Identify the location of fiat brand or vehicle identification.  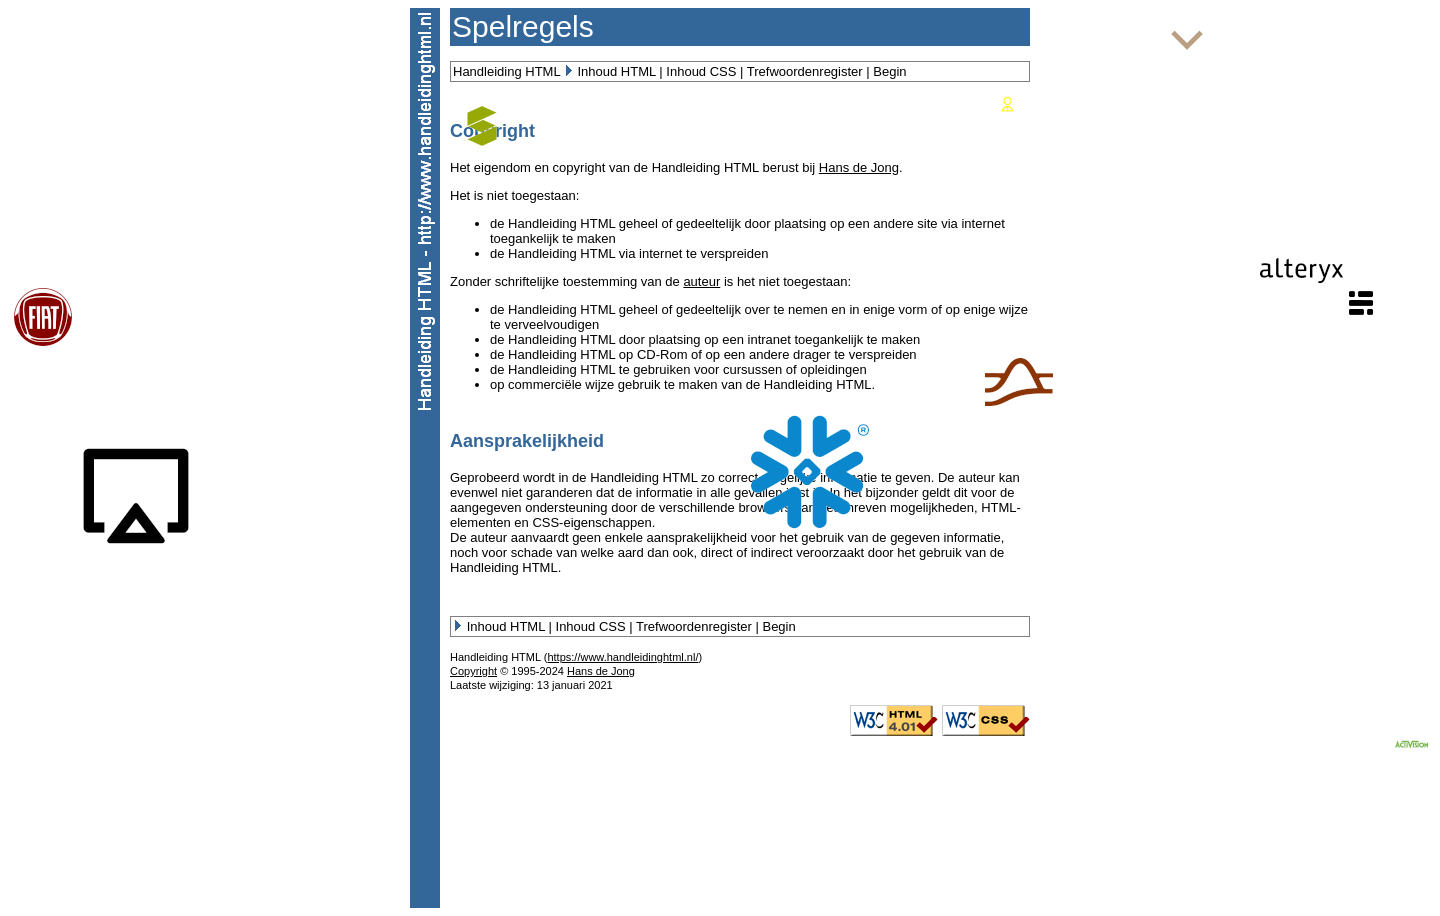
(43, 317).